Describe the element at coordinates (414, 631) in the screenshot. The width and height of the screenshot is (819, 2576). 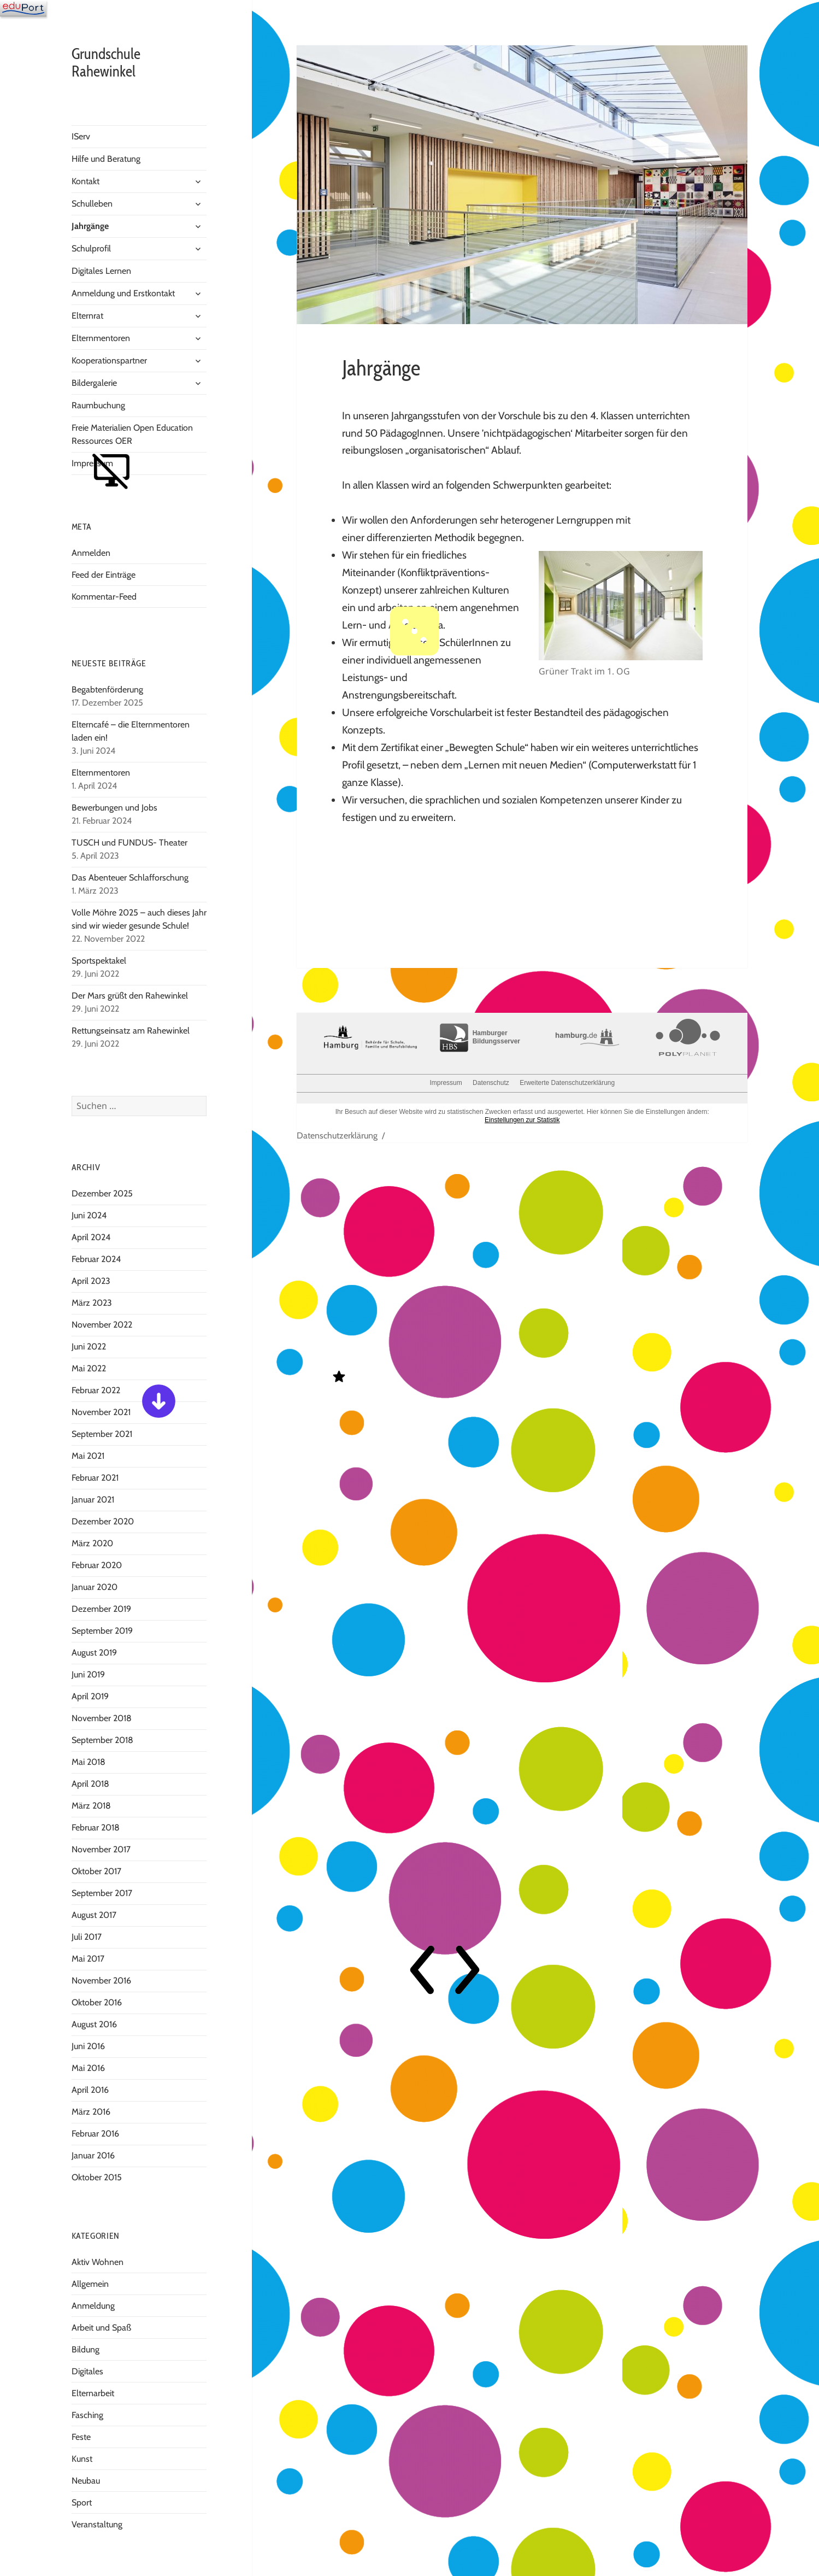
I see `indicates a dice roll result of three` at that location.